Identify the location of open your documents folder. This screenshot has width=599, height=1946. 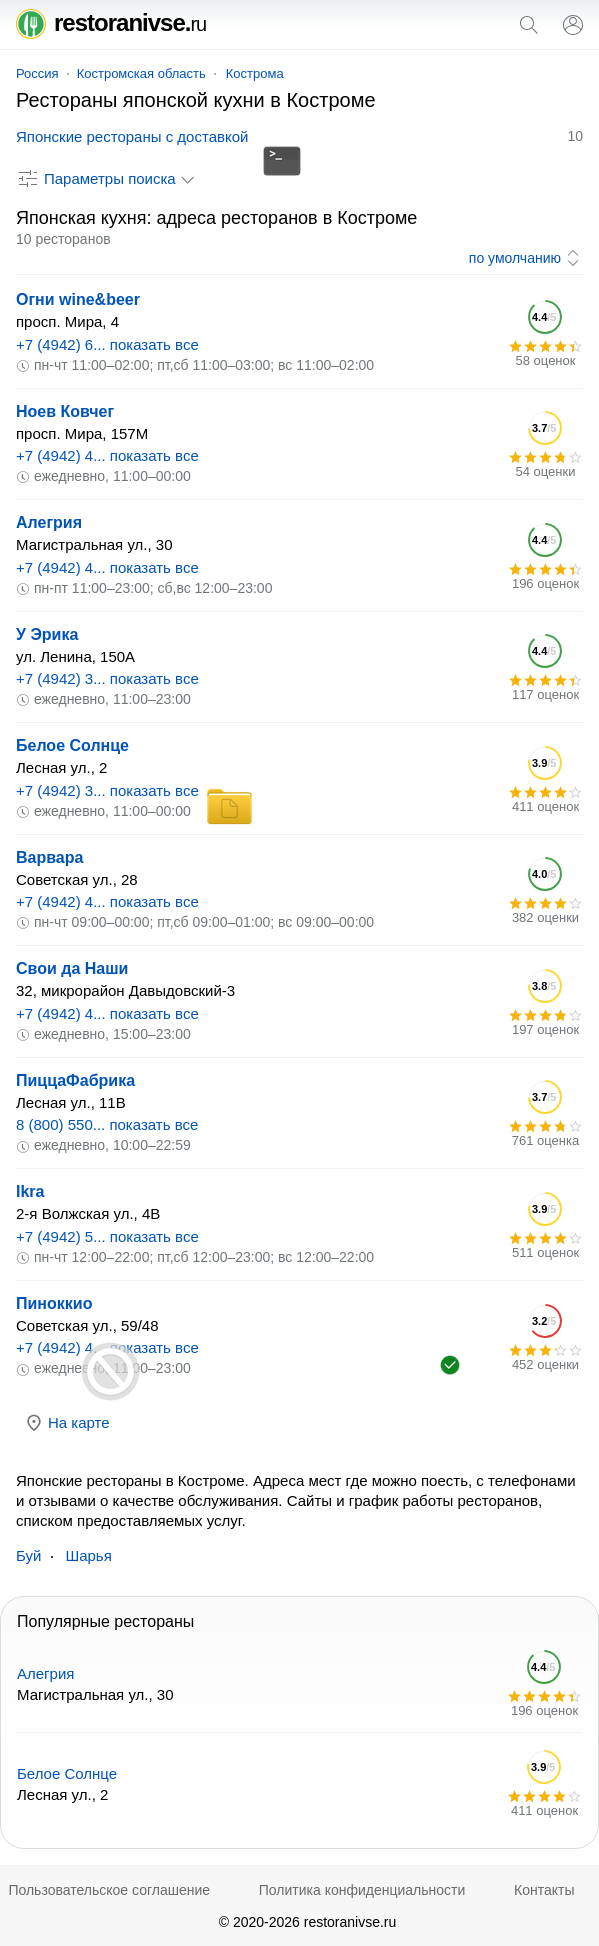
(229, 806).